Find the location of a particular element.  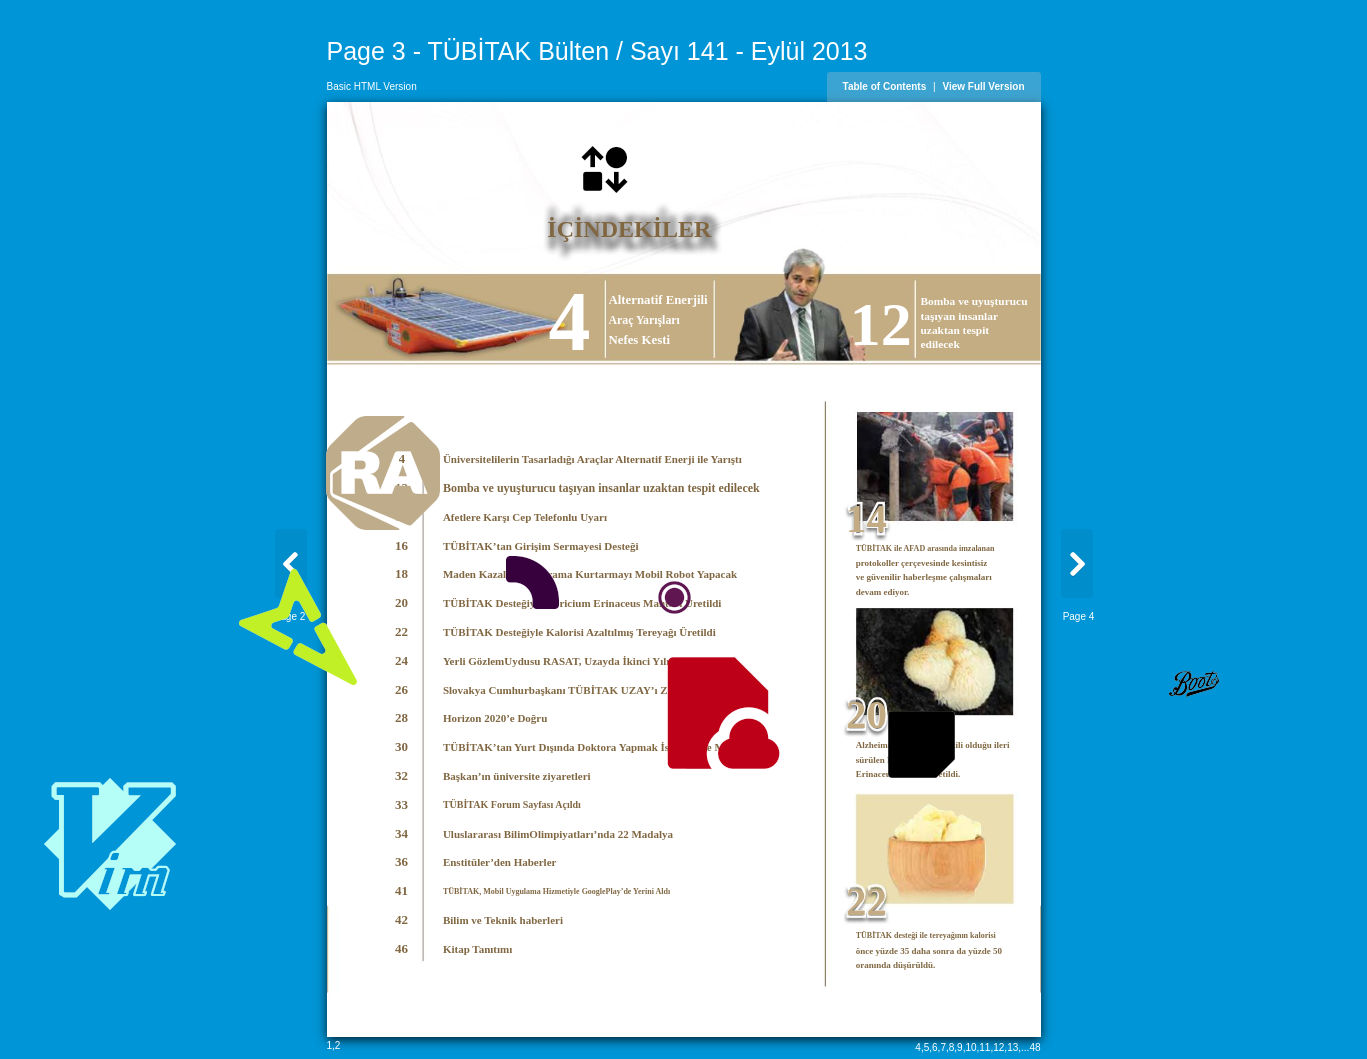

swap or exchange items is located at coordinates (604, 169).